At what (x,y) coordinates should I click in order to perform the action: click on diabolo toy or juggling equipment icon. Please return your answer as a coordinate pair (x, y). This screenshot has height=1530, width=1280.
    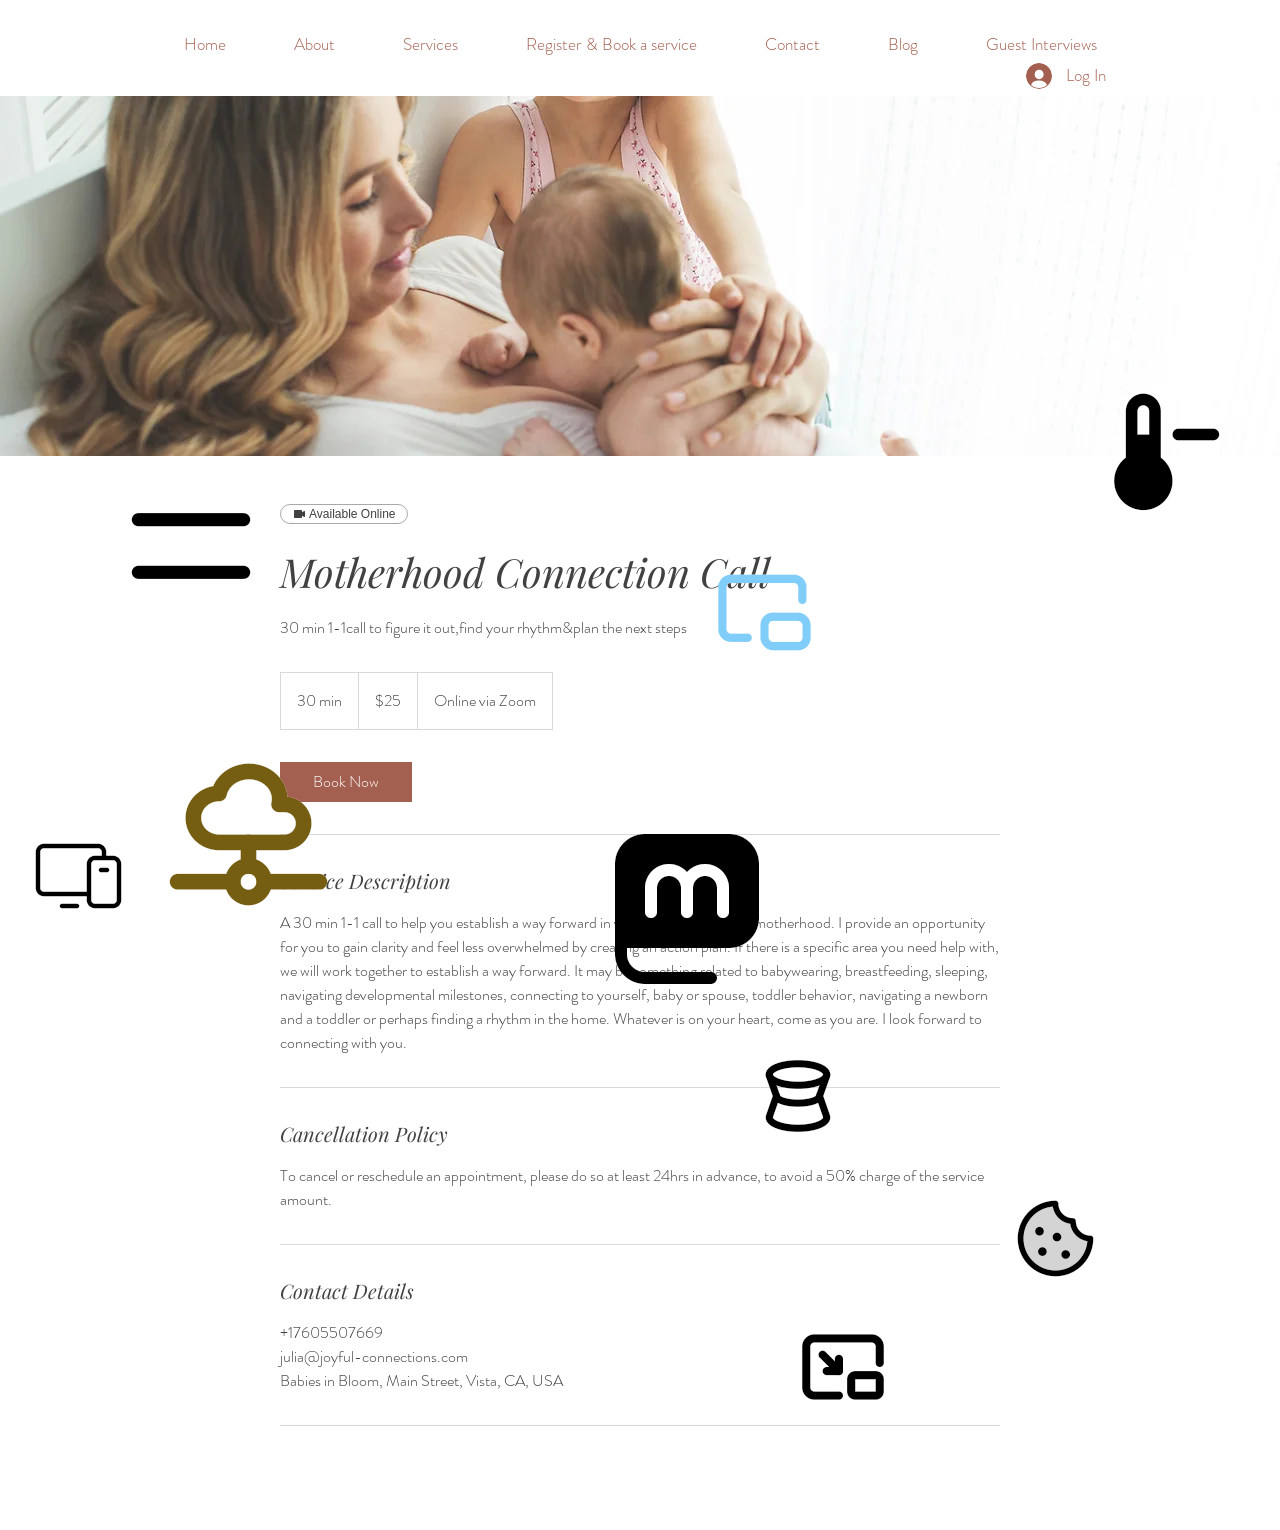
    Looking at the image, I should click on (798, 1096).